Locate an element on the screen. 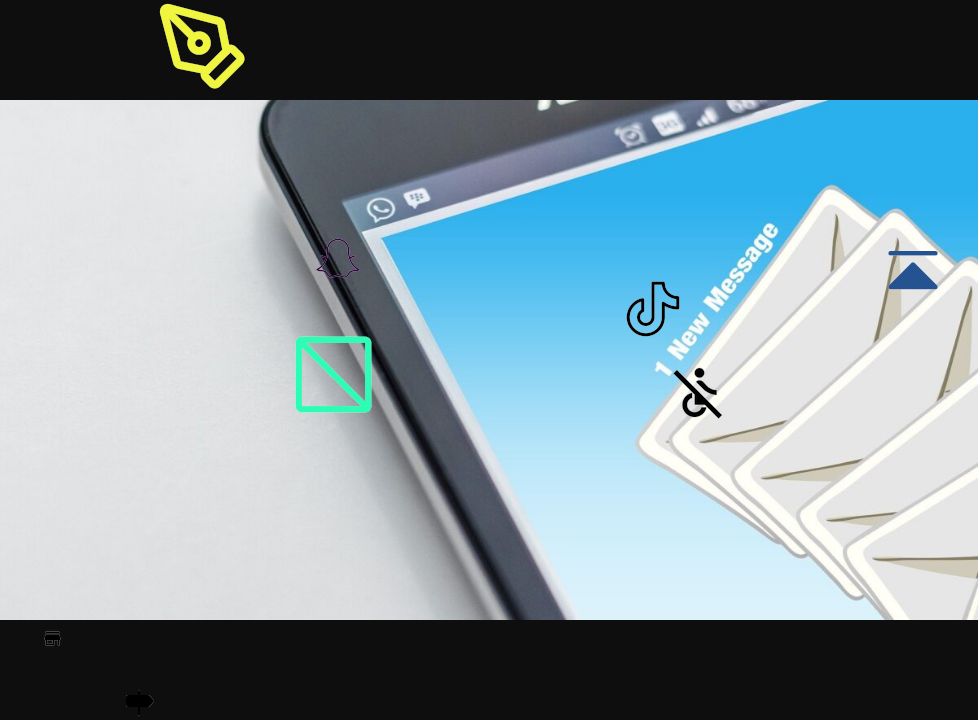 The width and height of the screenshot is (978, 720). indicates missing or unavailable image content is located at coordinates (333, 374).